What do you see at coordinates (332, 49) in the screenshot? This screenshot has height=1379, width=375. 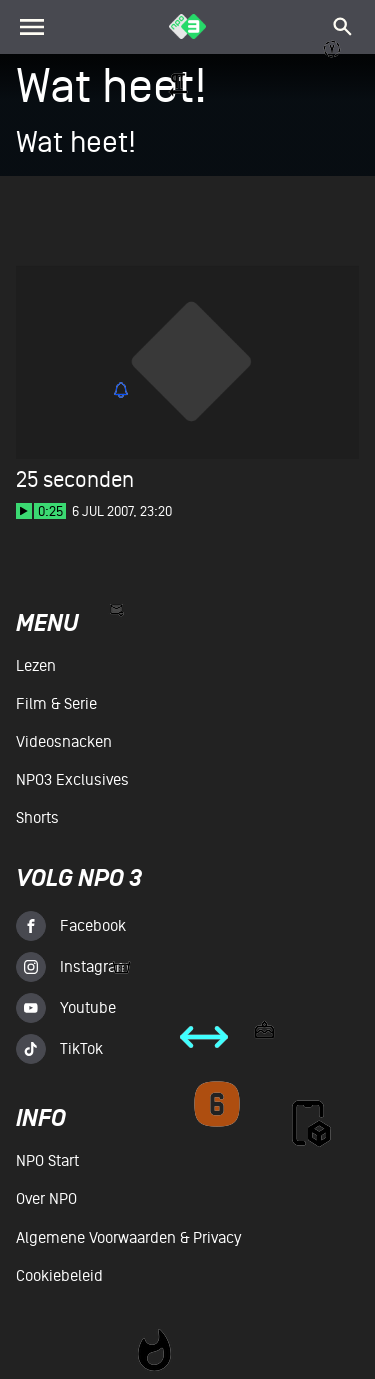 I see `indicates a pending or in-progress status for item Y` at bounding box center [332, 49].